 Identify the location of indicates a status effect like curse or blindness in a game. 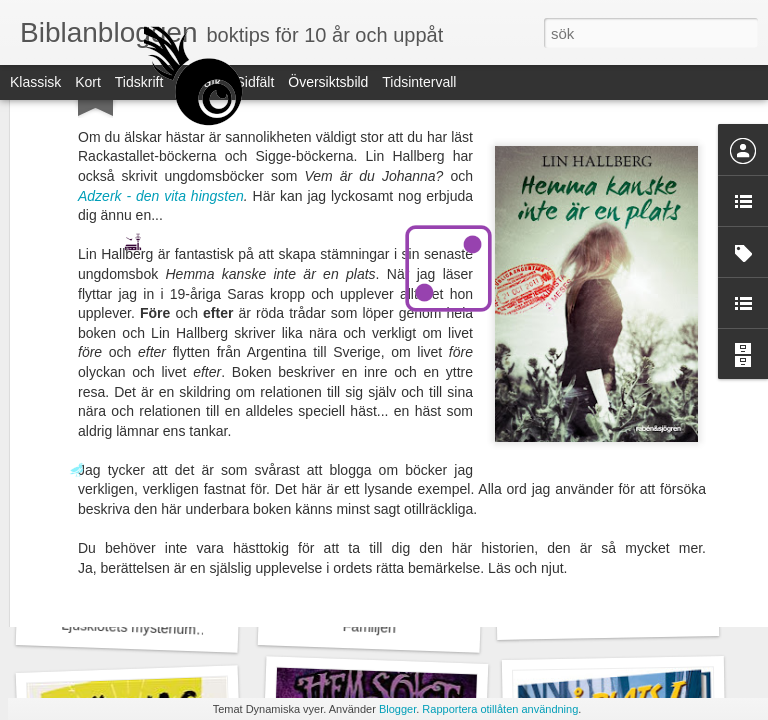
(192, 76).